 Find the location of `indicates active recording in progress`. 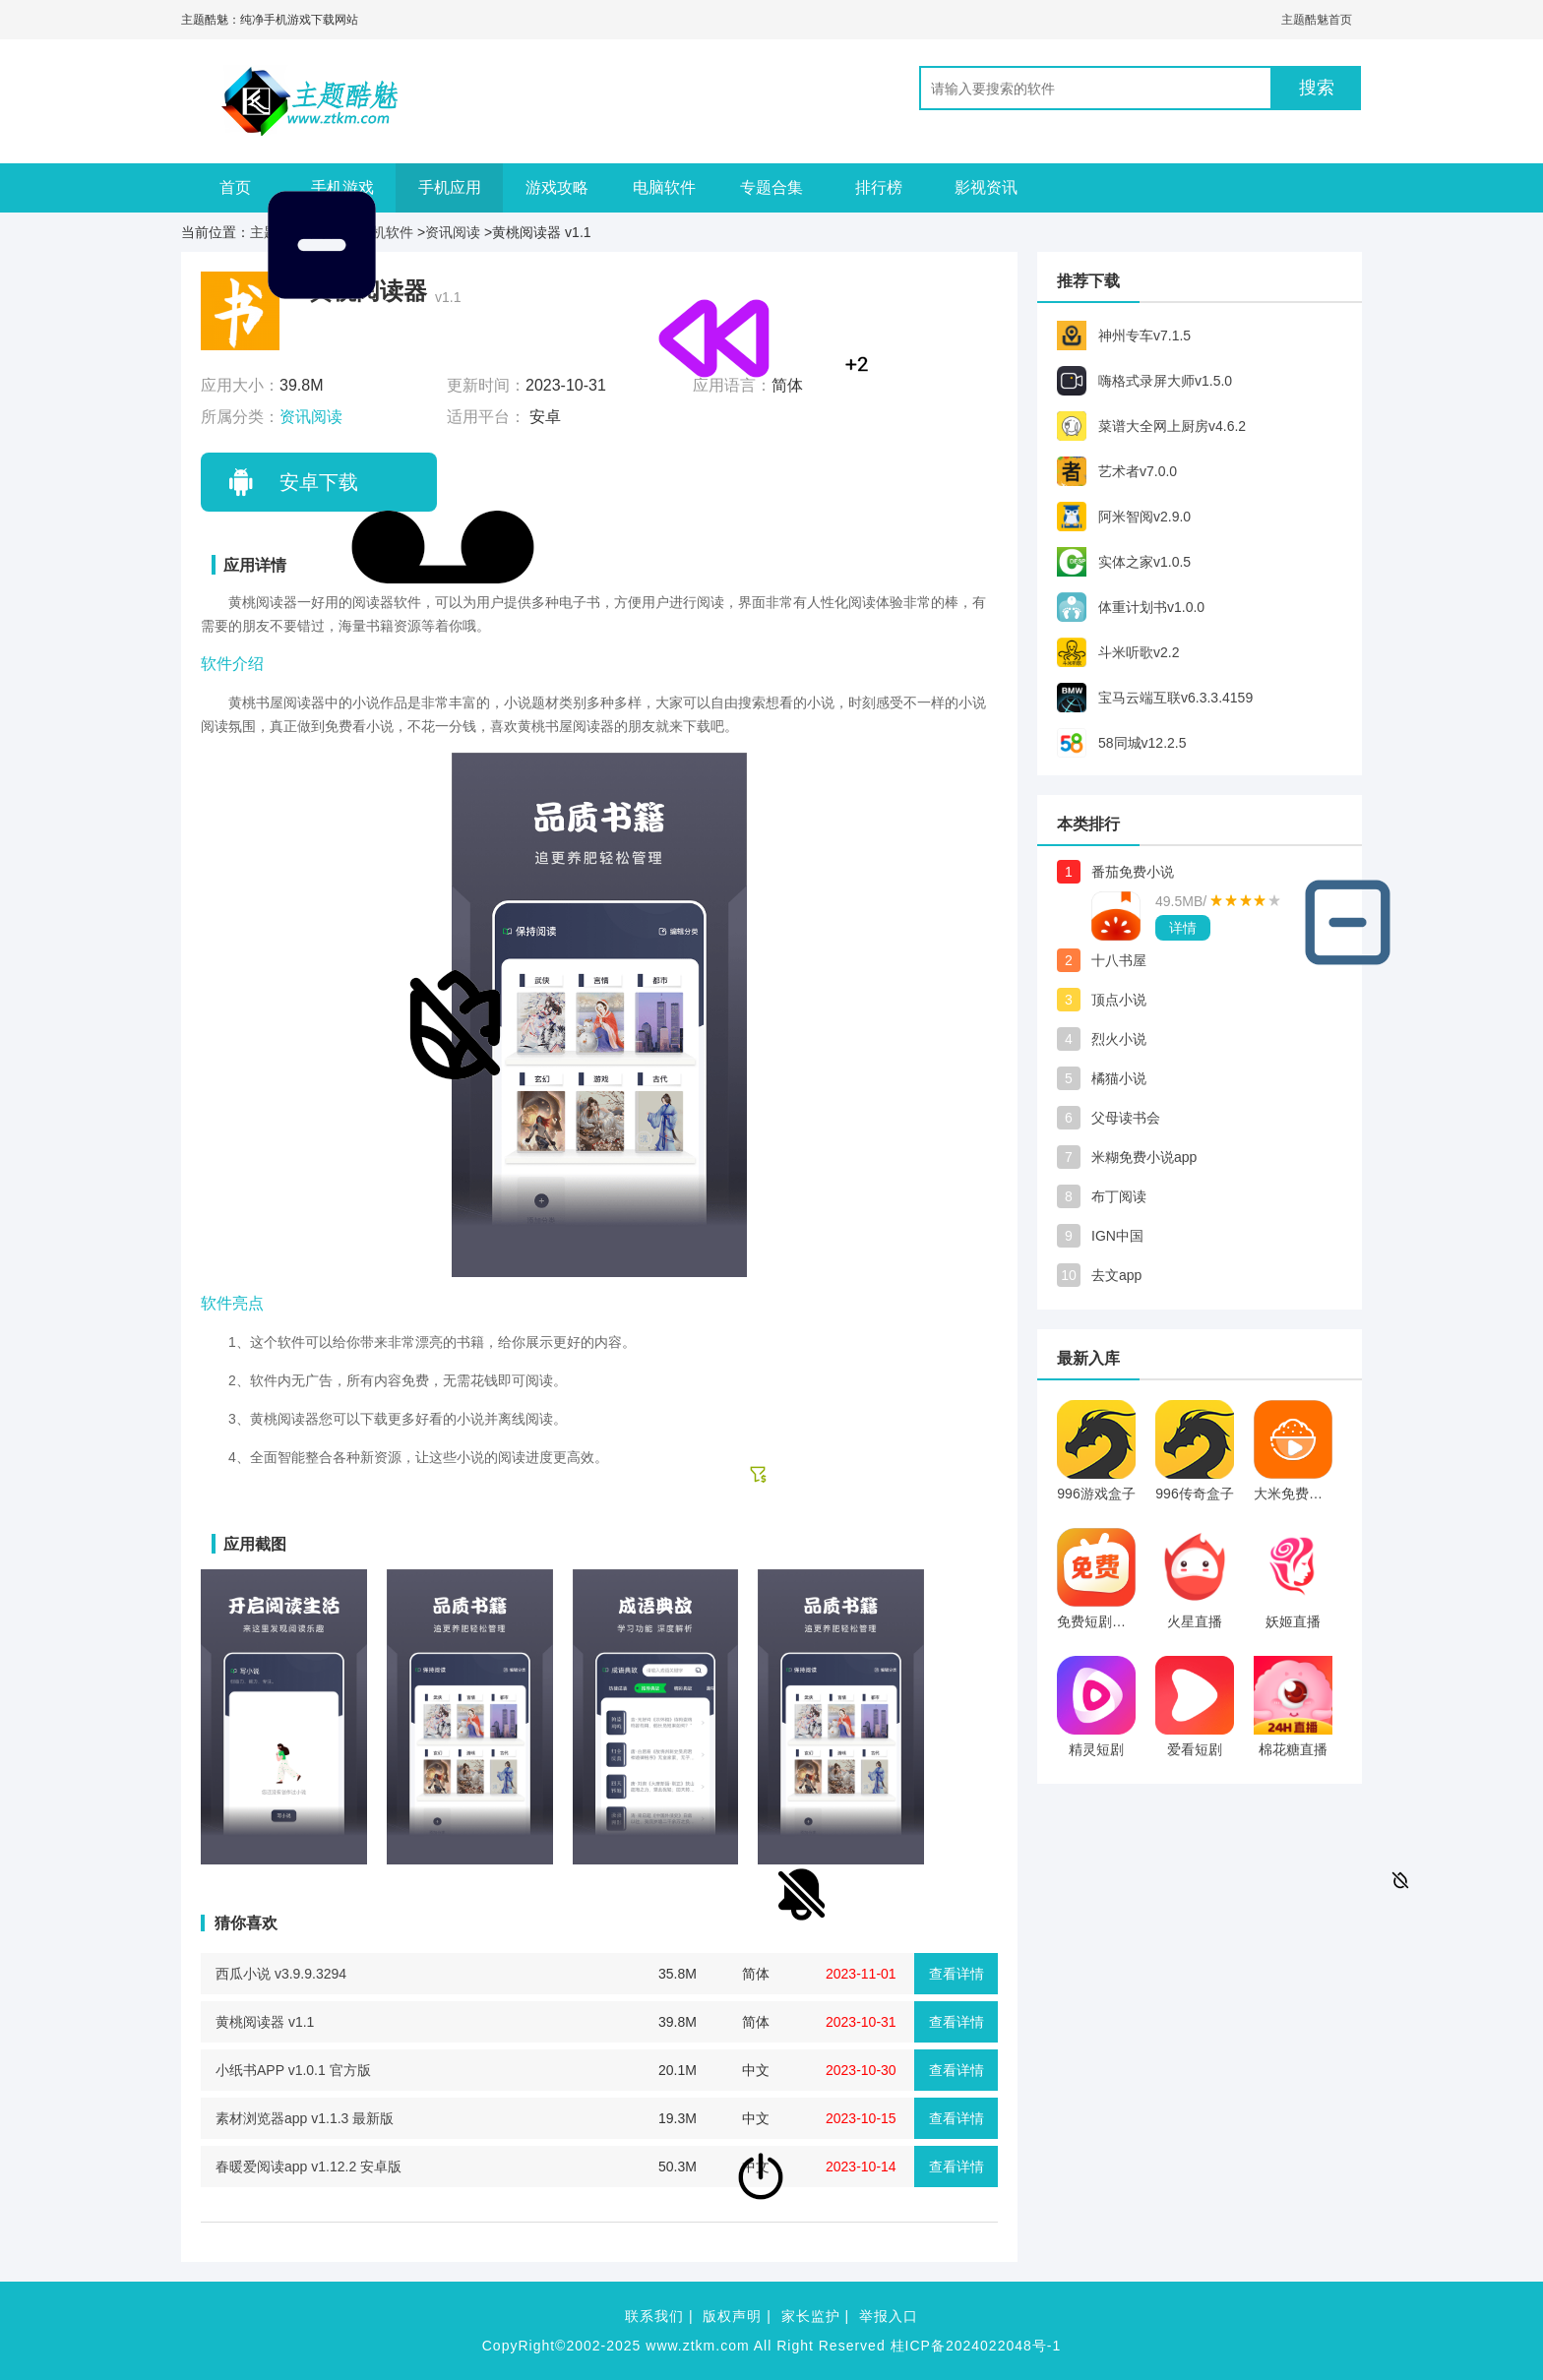

indicates active recording in progress is located at coordinates (443, 547).